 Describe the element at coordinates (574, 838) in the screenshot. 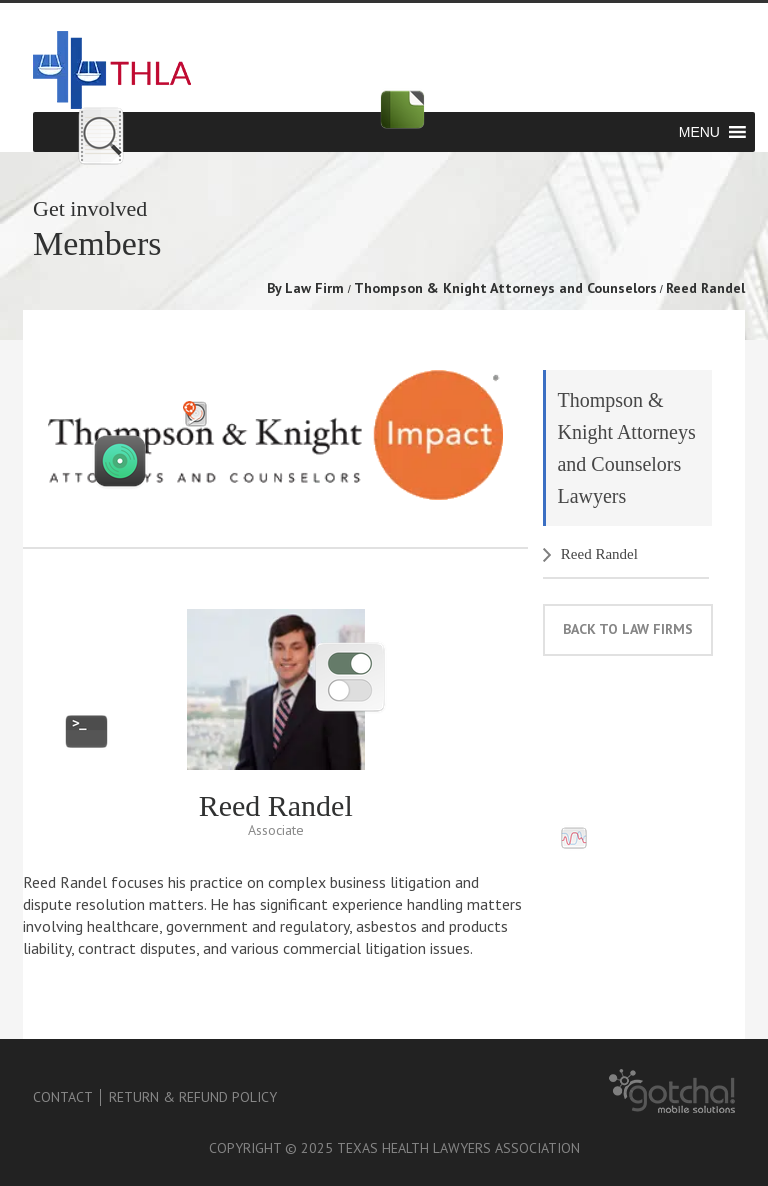

I see `view battery and power usage statistics` at that location.